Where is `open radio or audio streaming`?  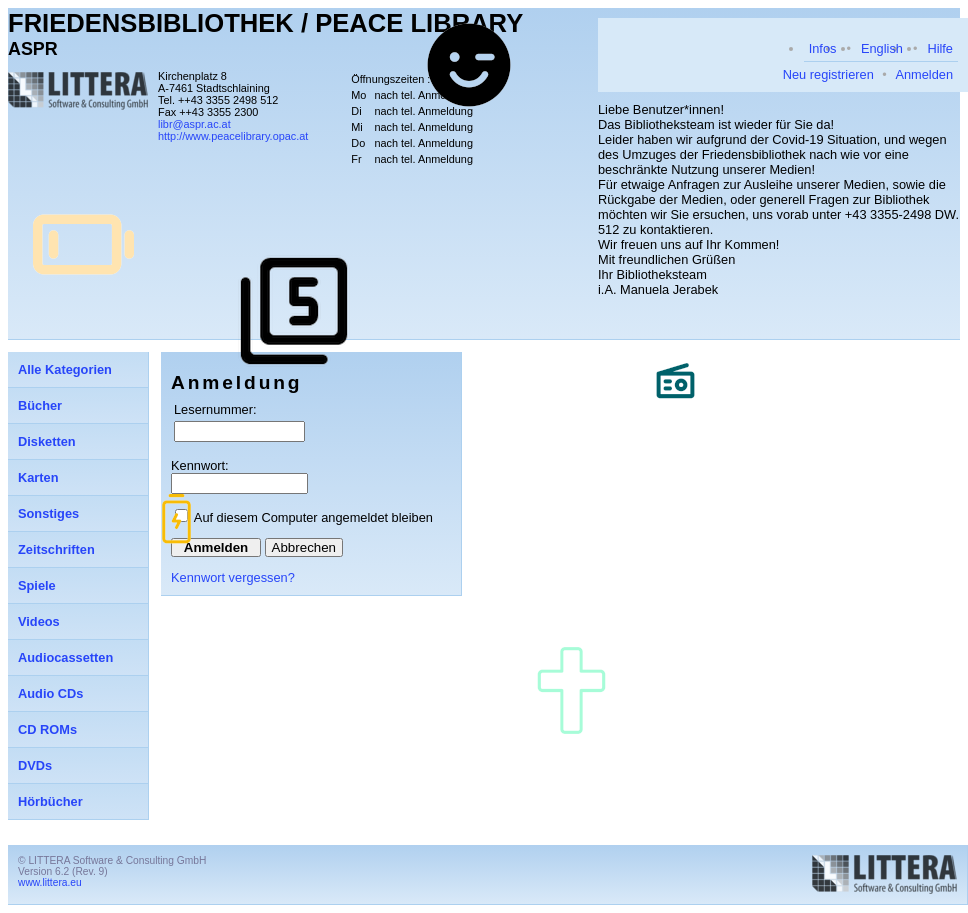
open radio or audio streaming is located at coordinates (675, 383).